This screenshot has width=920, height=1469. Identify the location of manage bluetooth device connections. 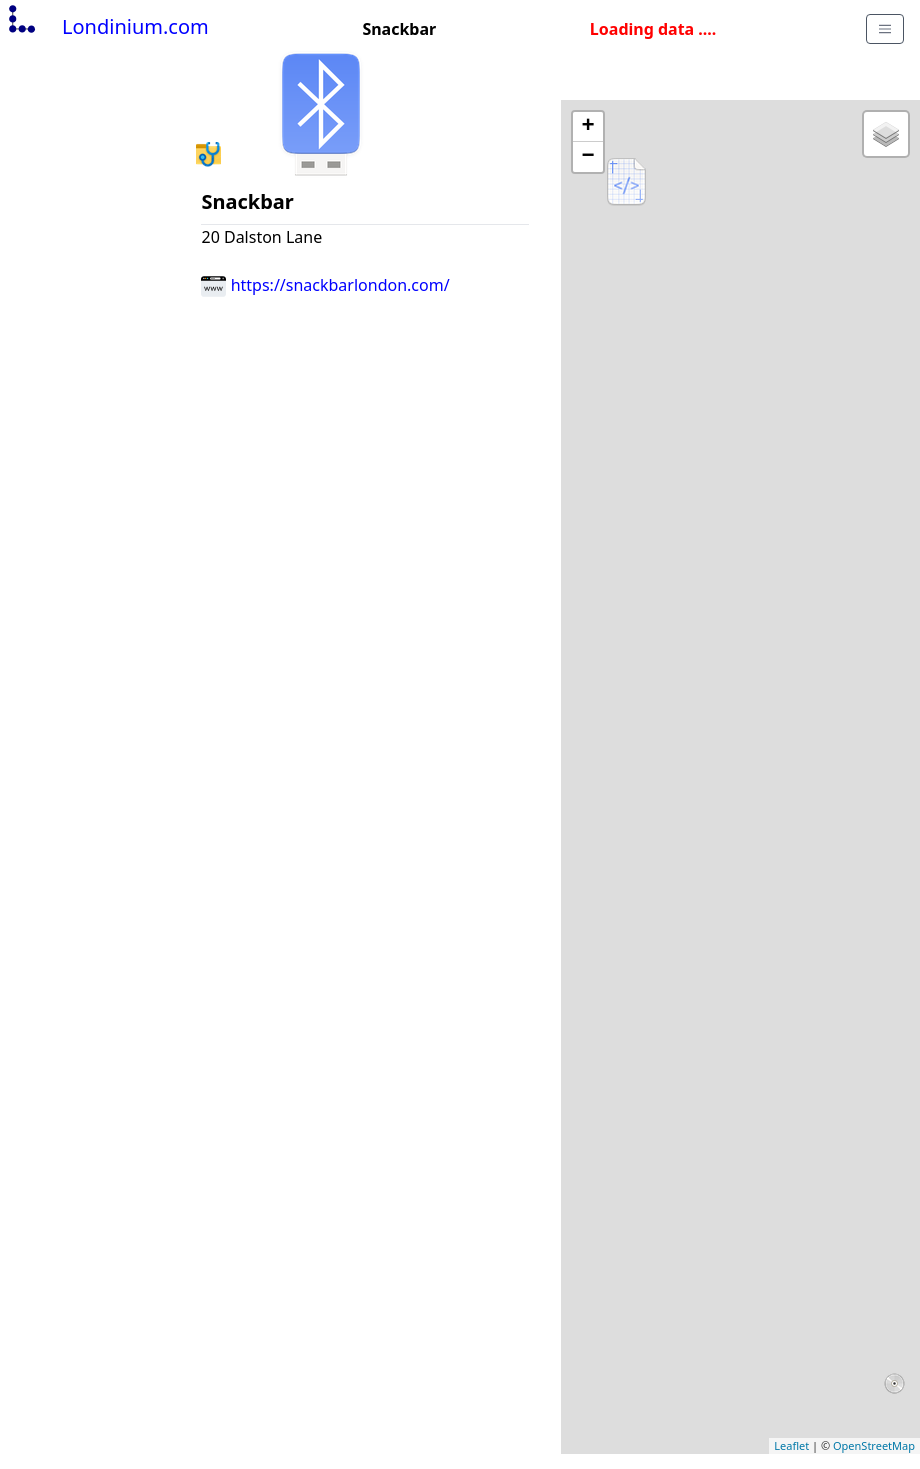
(321, 114).